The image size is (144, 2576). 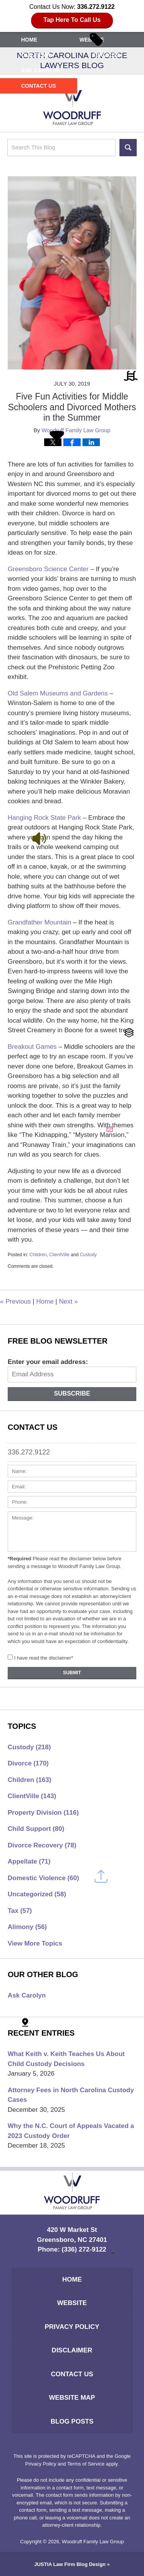 What do you see at coordinates (129, 1033) in the screenshot?
I see `view layers or stacked content` at bounding box center [129, 1033].